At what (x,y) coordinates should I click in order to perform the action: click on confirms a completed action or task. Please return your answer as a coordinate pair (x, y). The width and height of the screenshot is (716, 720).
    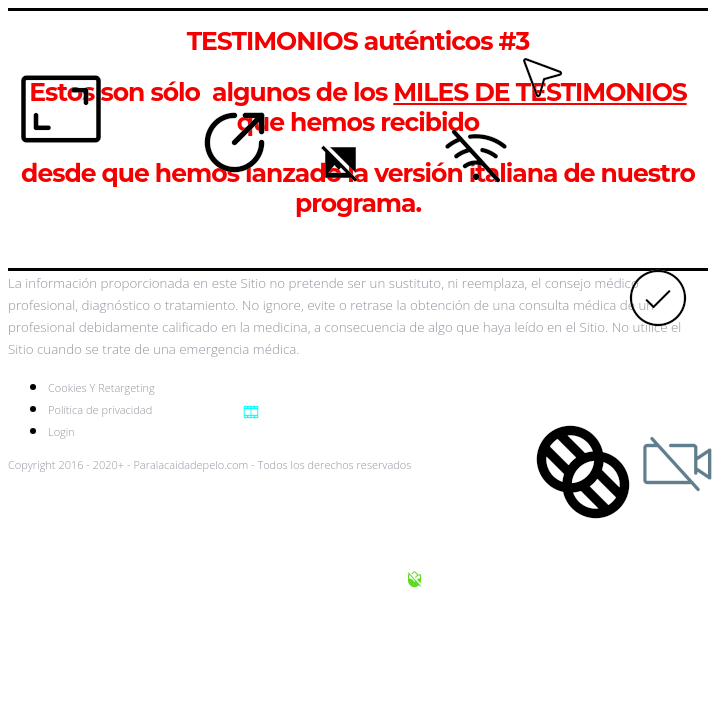
    Looking at the image, I should click on (658, 298).